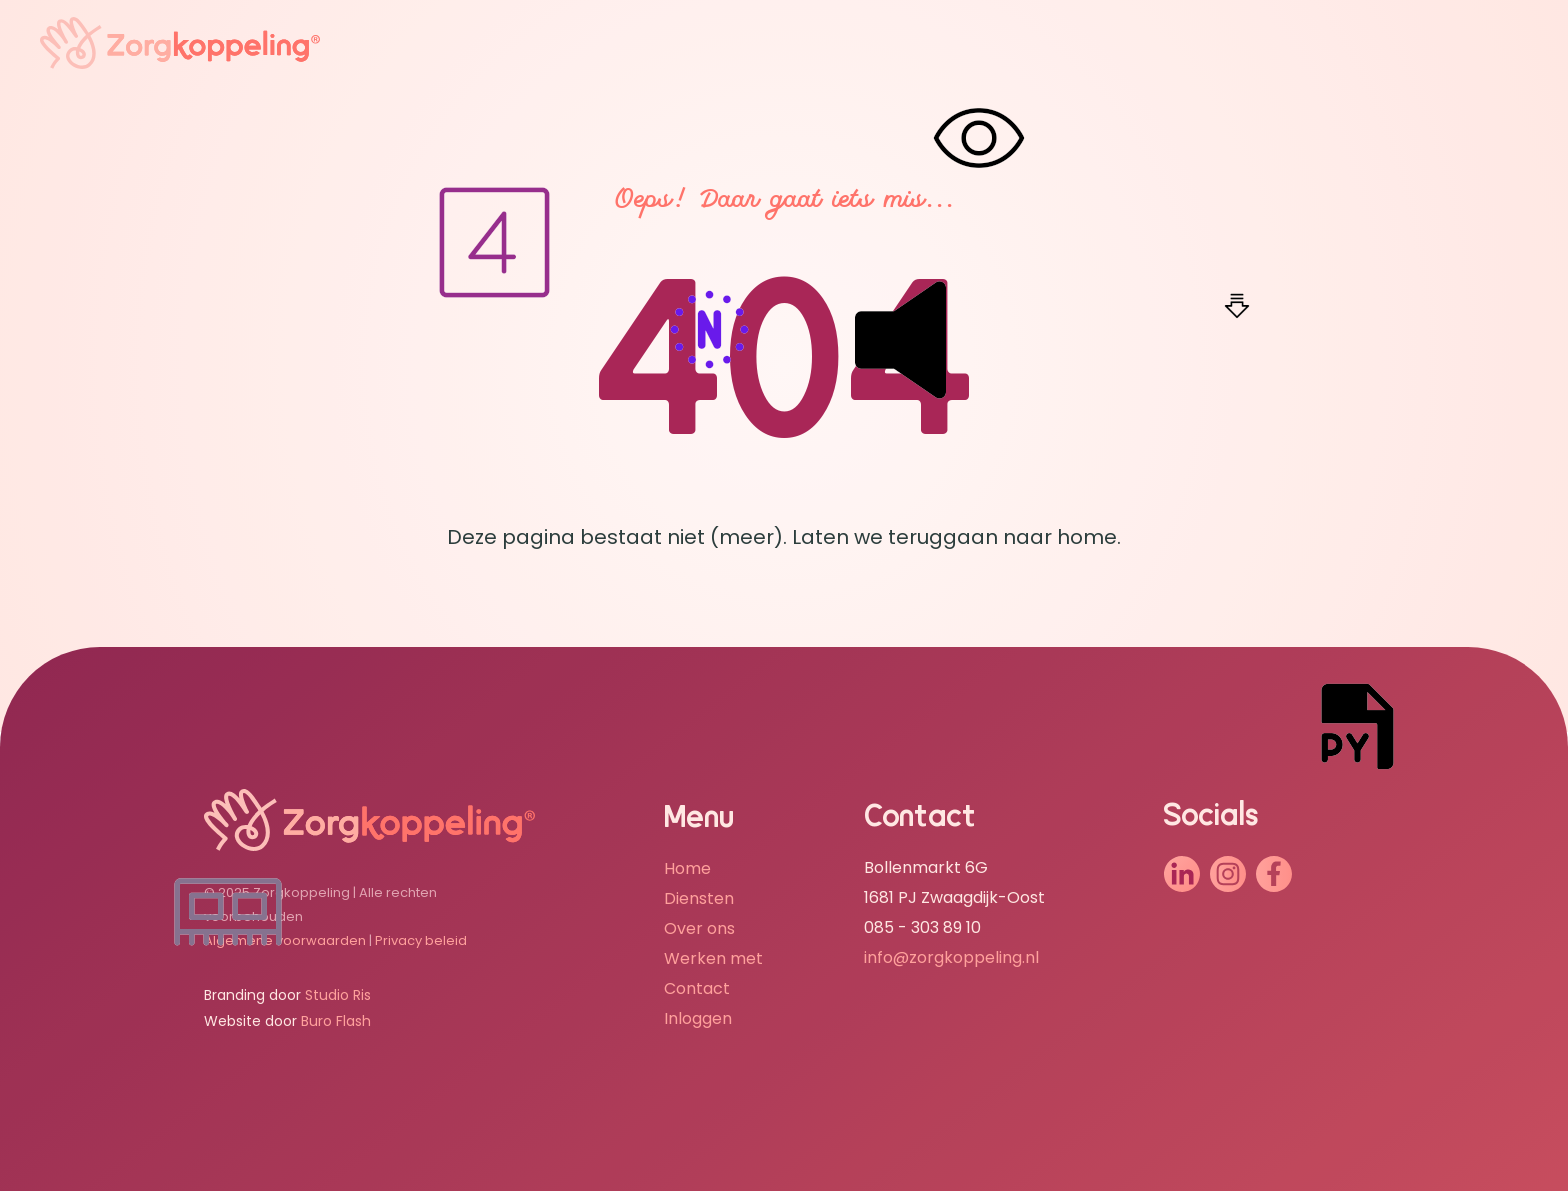 The height and width of the screenshot is (1191, 1568). What do you see at coordinates (979, 138) in the screenshot?
I see `view or preview content` at bounding box center [979, 138].